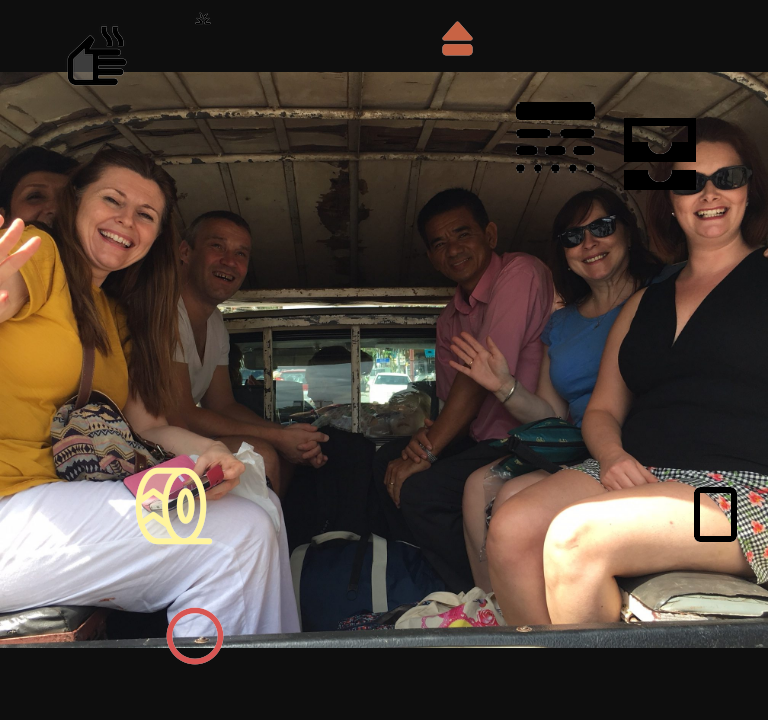 Image resolution: width=768 pixels, height=720 pixels. I want to click on adjust text line spacing or density, so click(555, 137).